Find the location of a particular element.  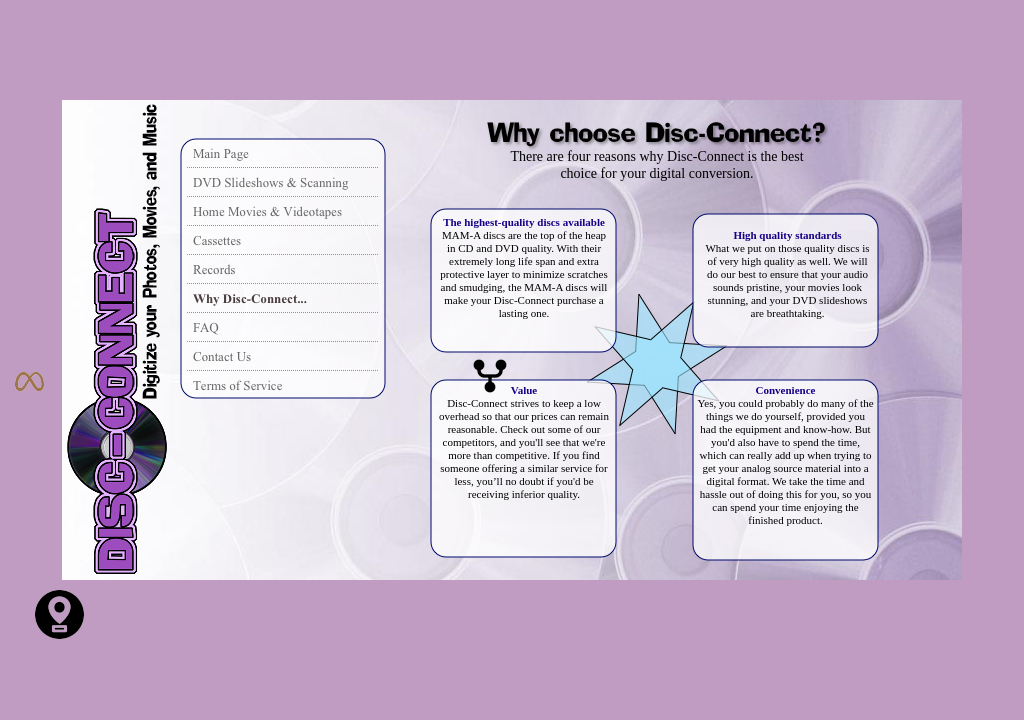

maplibre mapping library logo is located at coordinates (59, 614).